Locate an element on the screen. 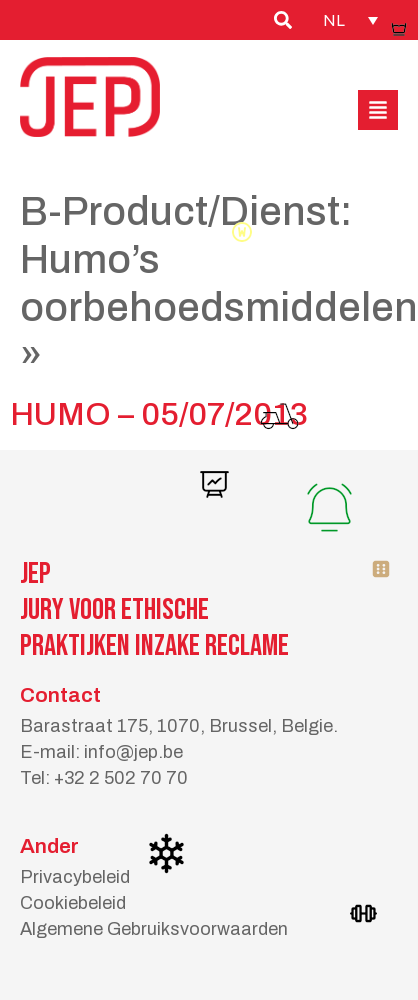  access workout or fitness features is located at coordinates (363, 913).